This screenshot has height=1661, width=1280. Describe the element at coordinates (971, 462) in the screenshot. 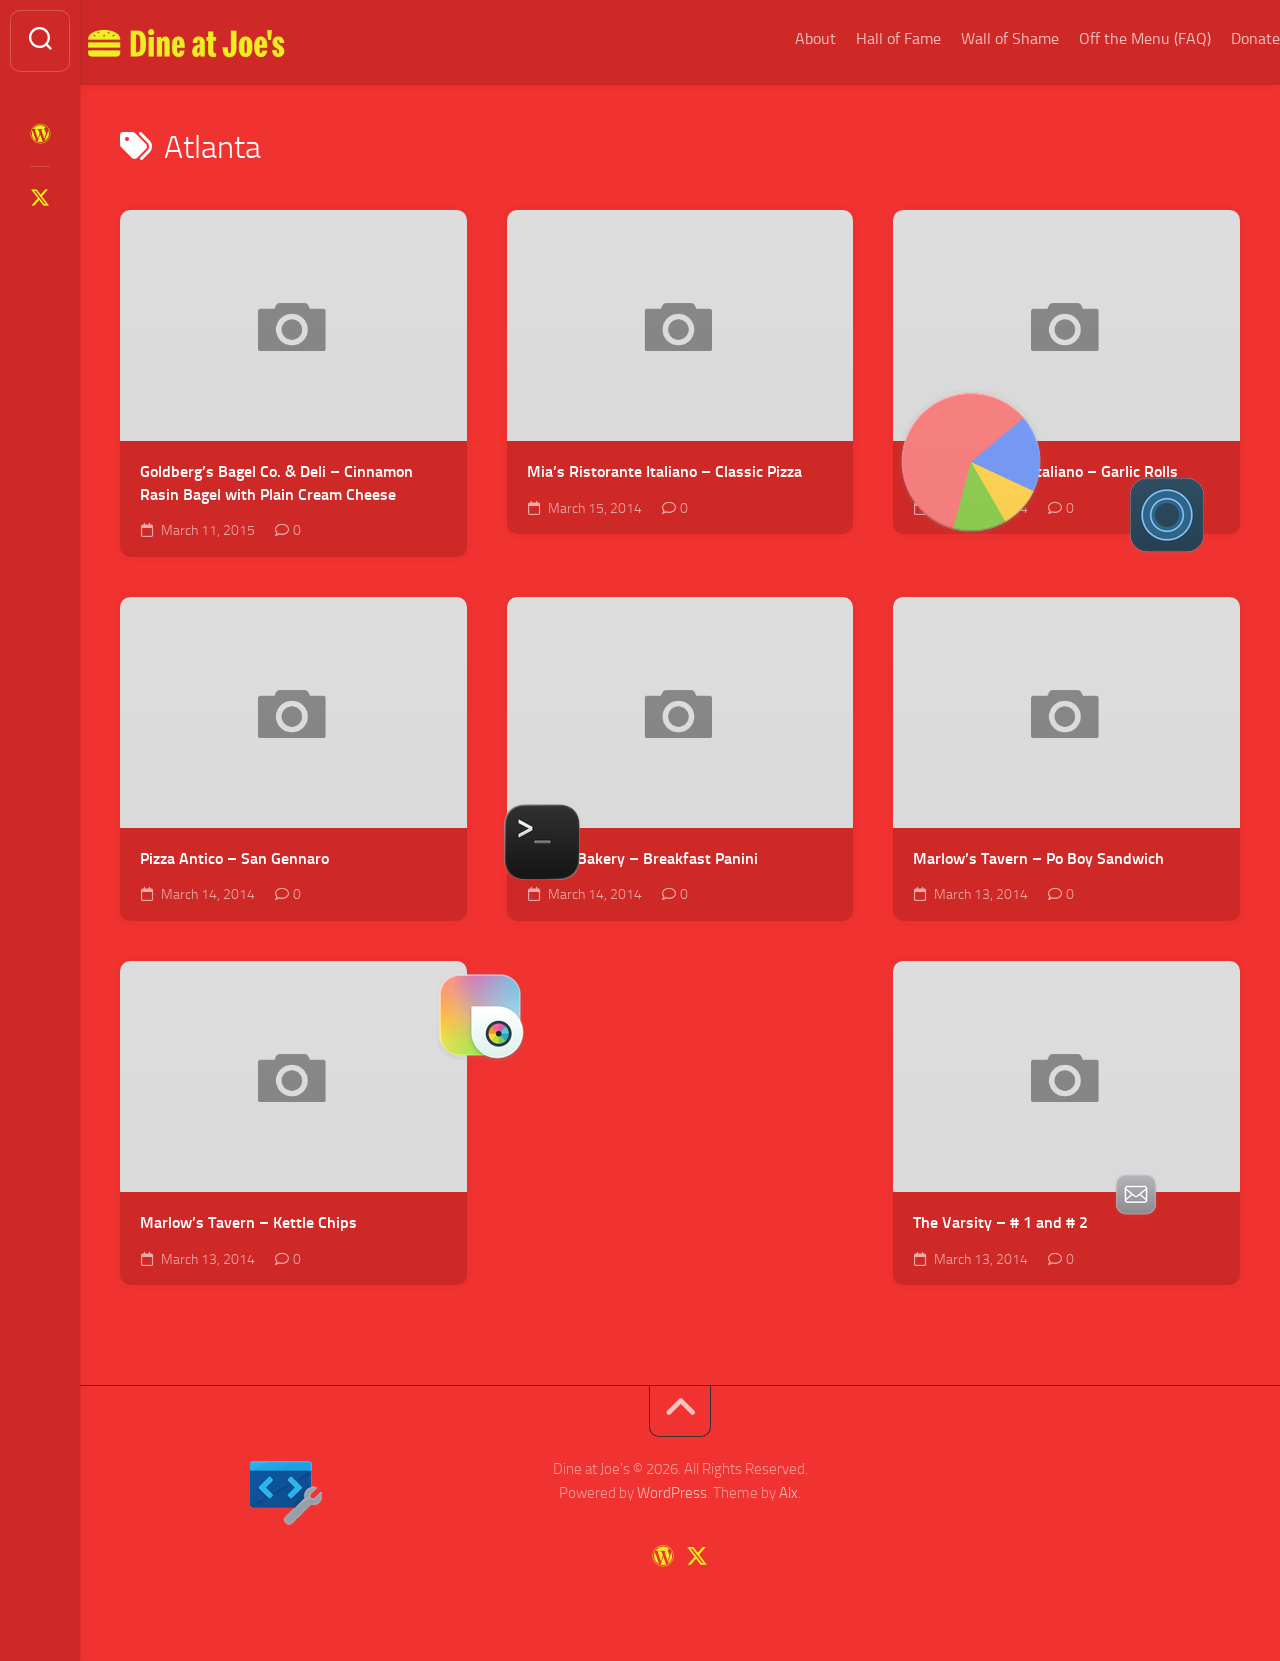

I see `open disk usage analyzer` at that location.